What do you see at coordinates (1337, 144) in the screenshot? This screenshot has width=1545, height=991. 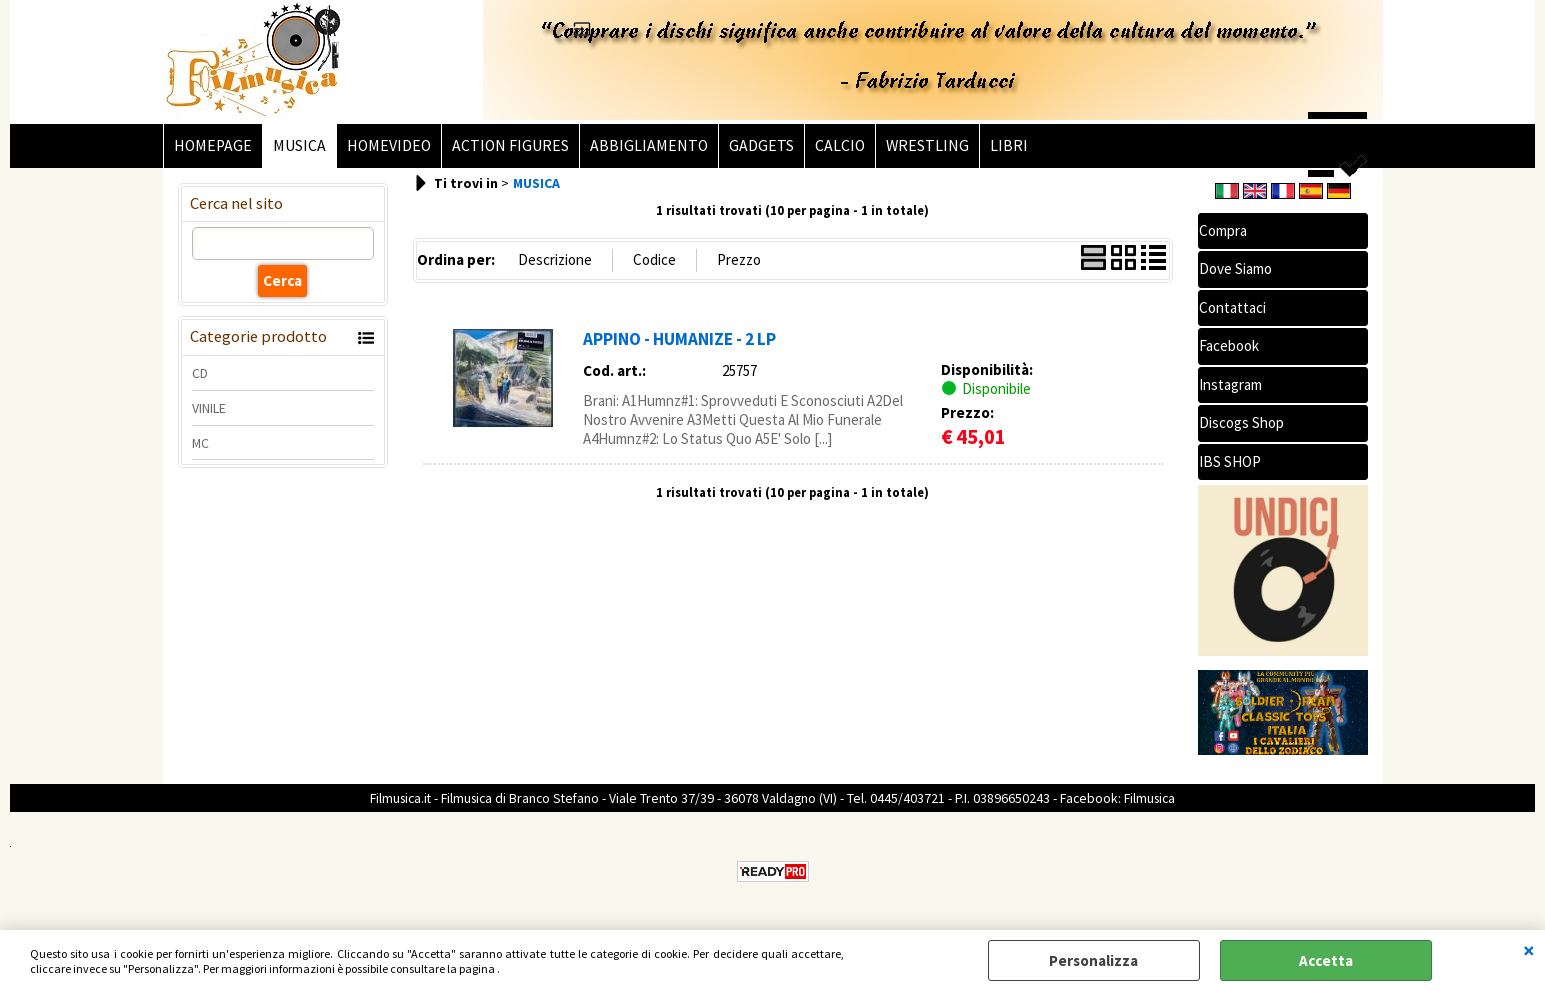 I see `view grading or assessment results` at bounding box center [1337, 144].